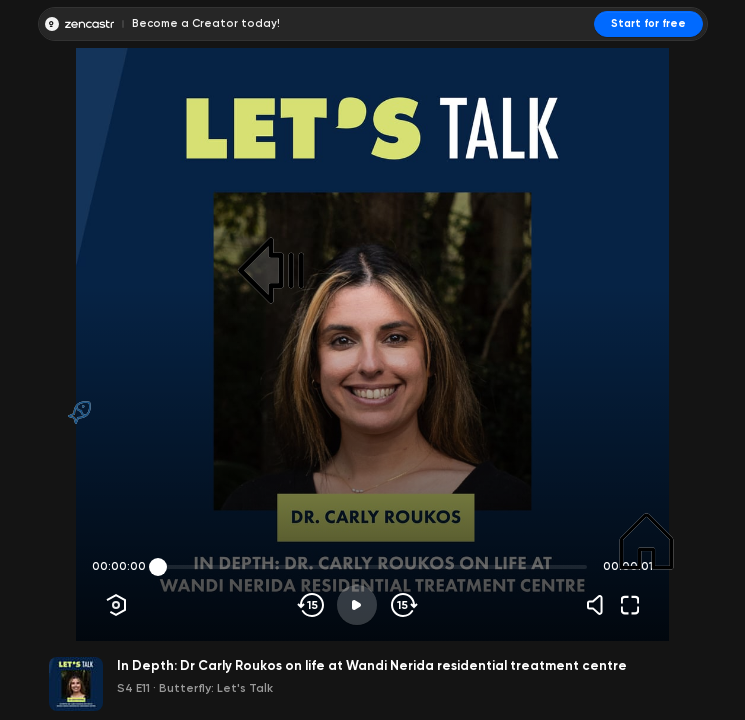  Describe the element at coordinates (646, 542) in the screenshot. I see `navigate to home screen` at that location.